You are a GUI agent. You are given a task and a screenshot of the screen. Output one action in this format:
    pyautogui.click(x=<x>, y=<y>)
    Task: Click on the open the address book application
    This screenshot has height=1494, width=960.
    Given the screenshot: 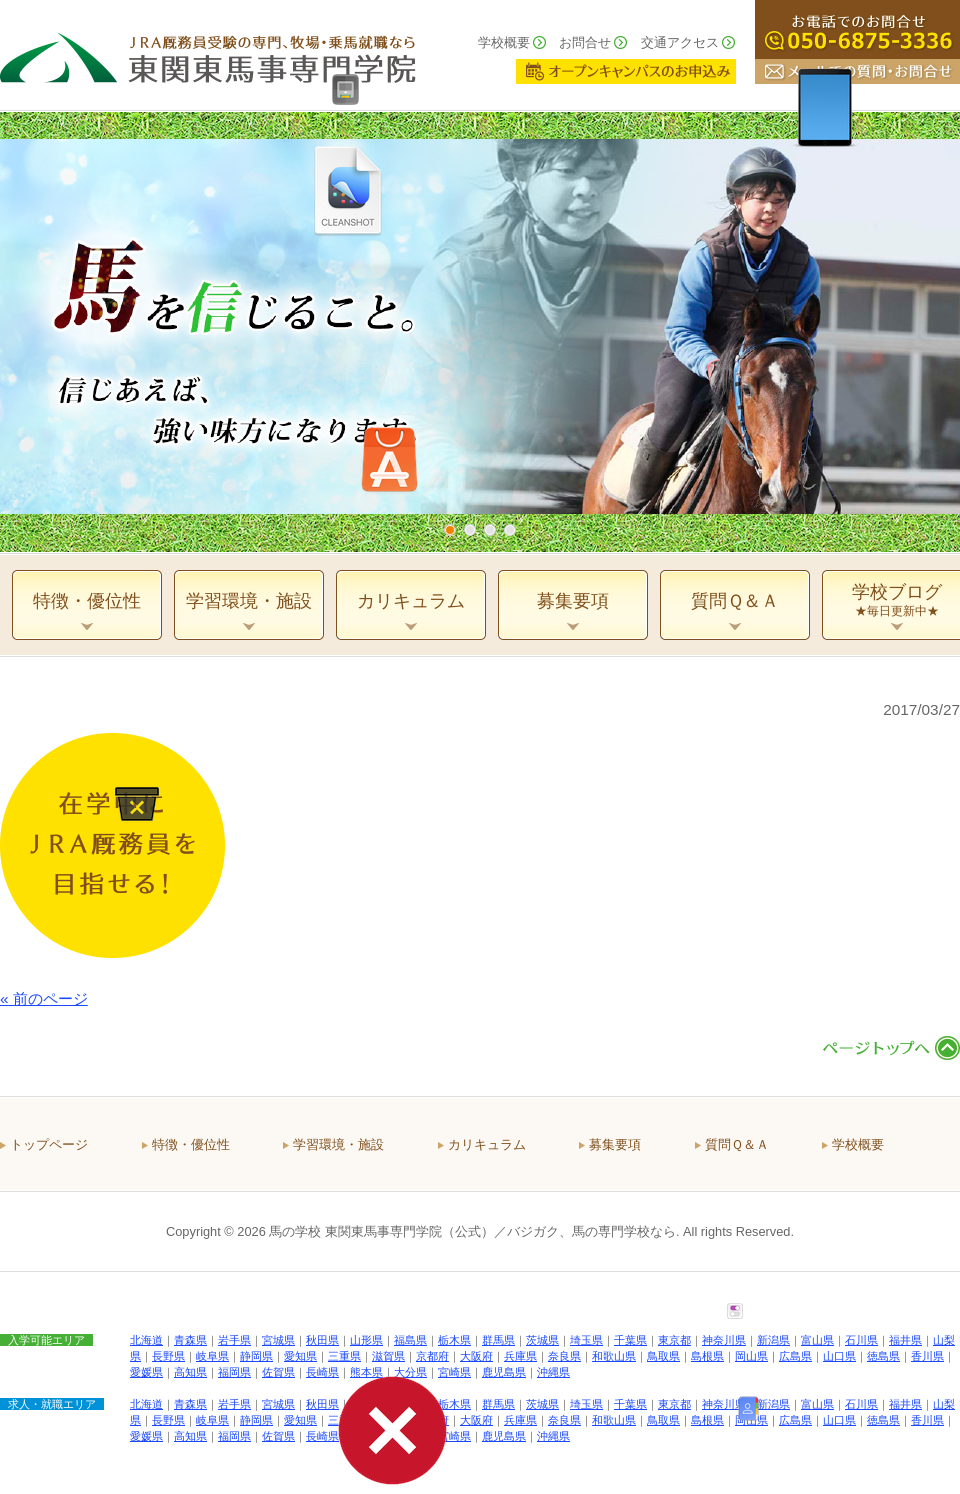 What is the action you would take?
    pyautogui.click(x=748, y=1408)
    